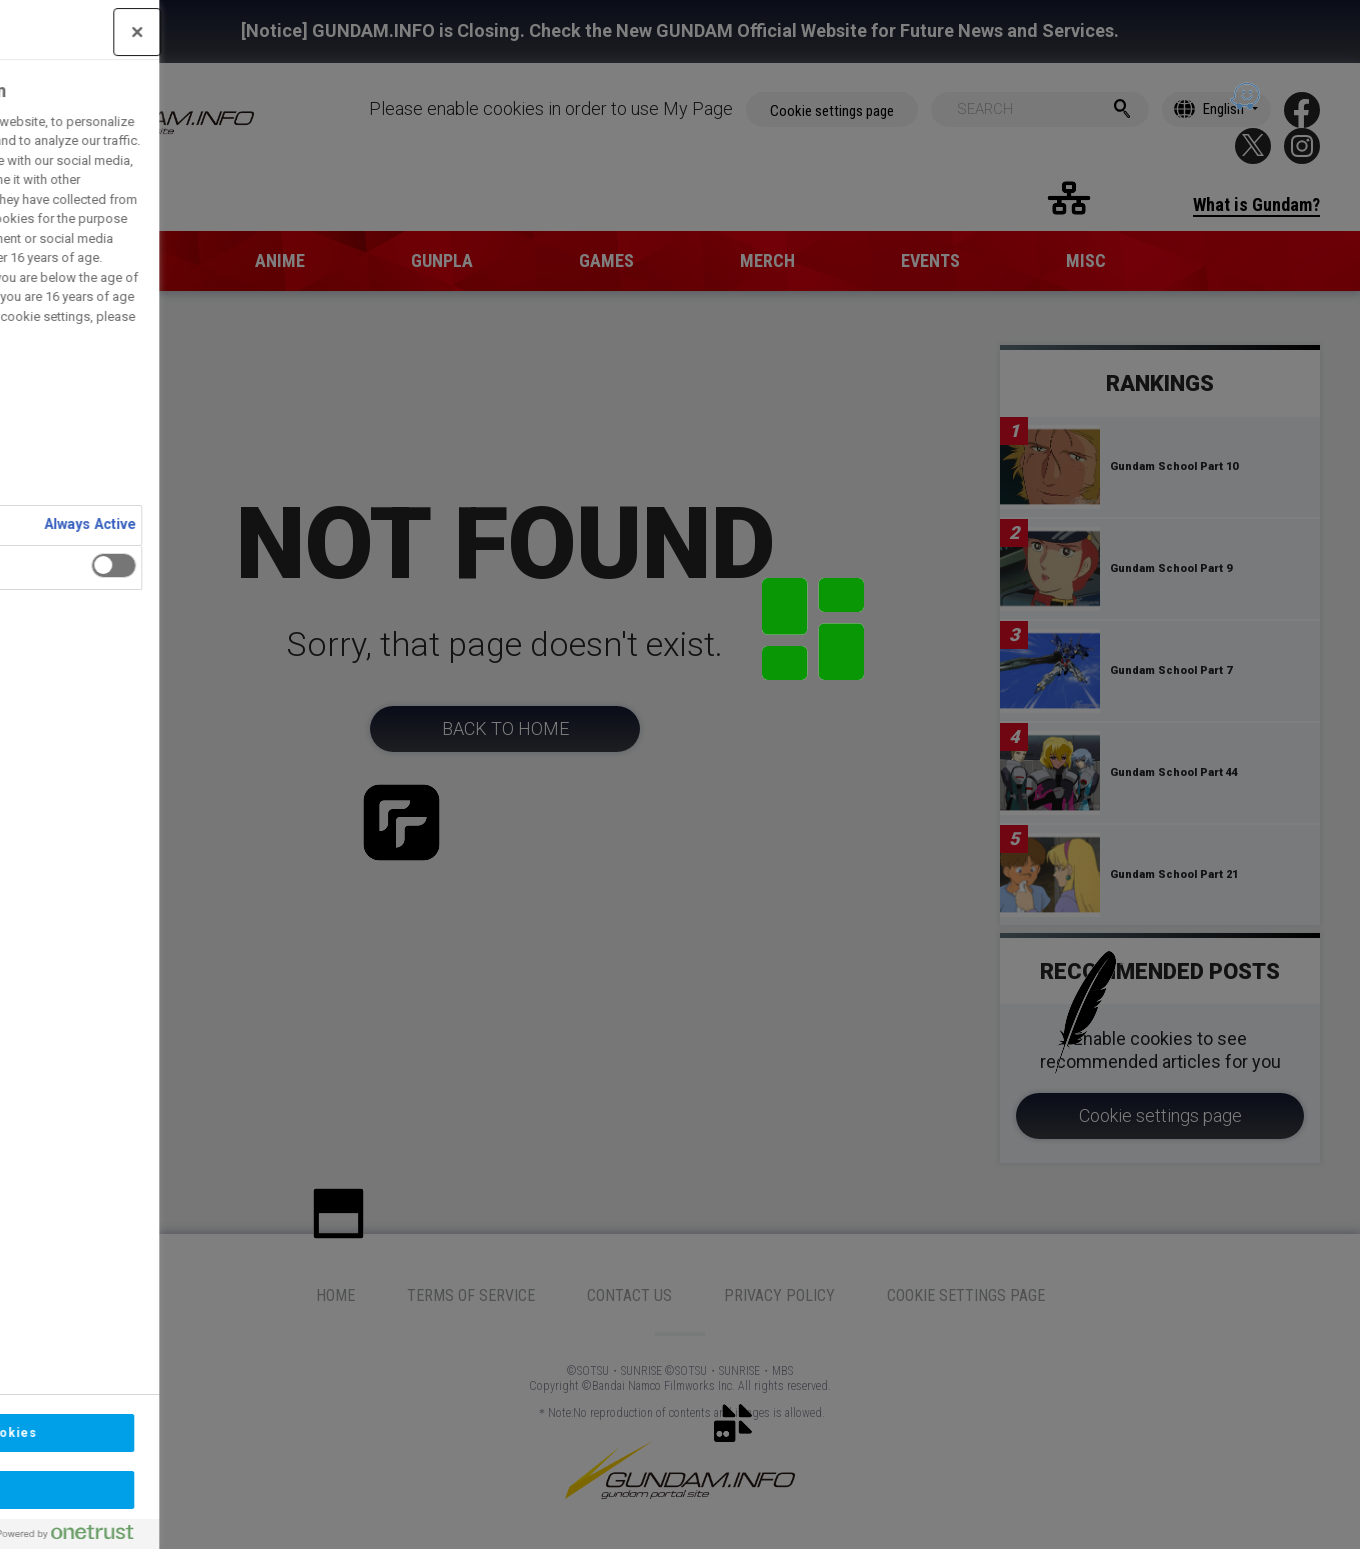  I want to click on switch to row layout view, so click(338, 1213).